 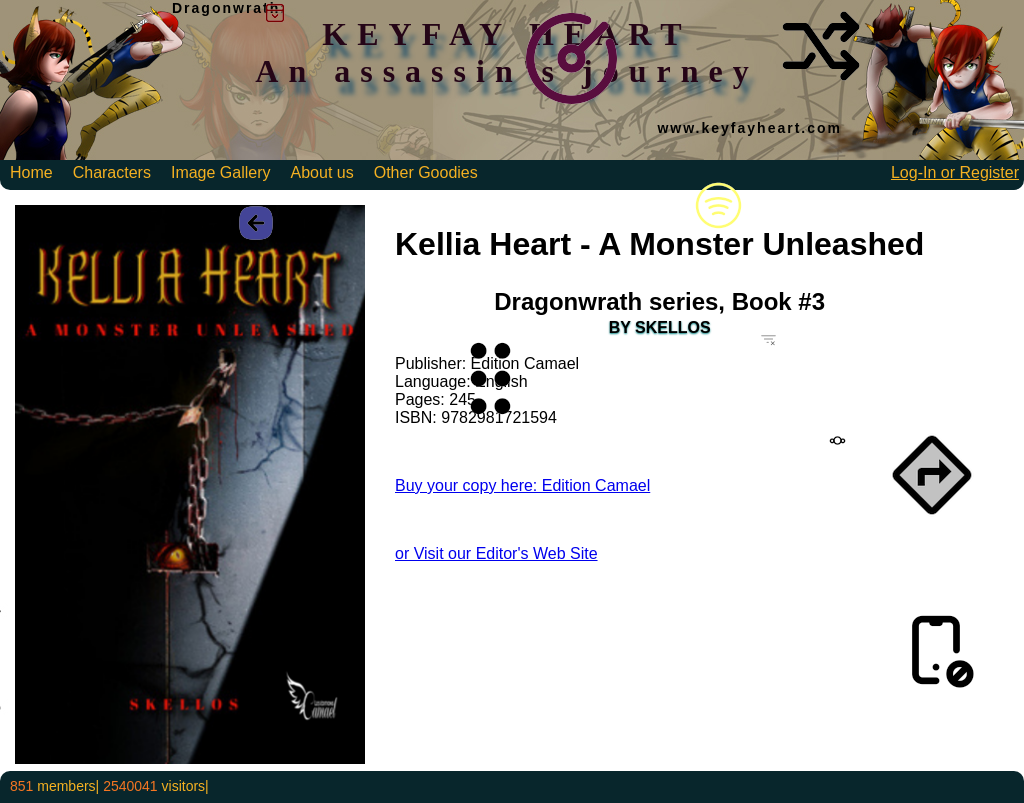 I want to click on shuffle or randomize content, so click(x=821, y=46).